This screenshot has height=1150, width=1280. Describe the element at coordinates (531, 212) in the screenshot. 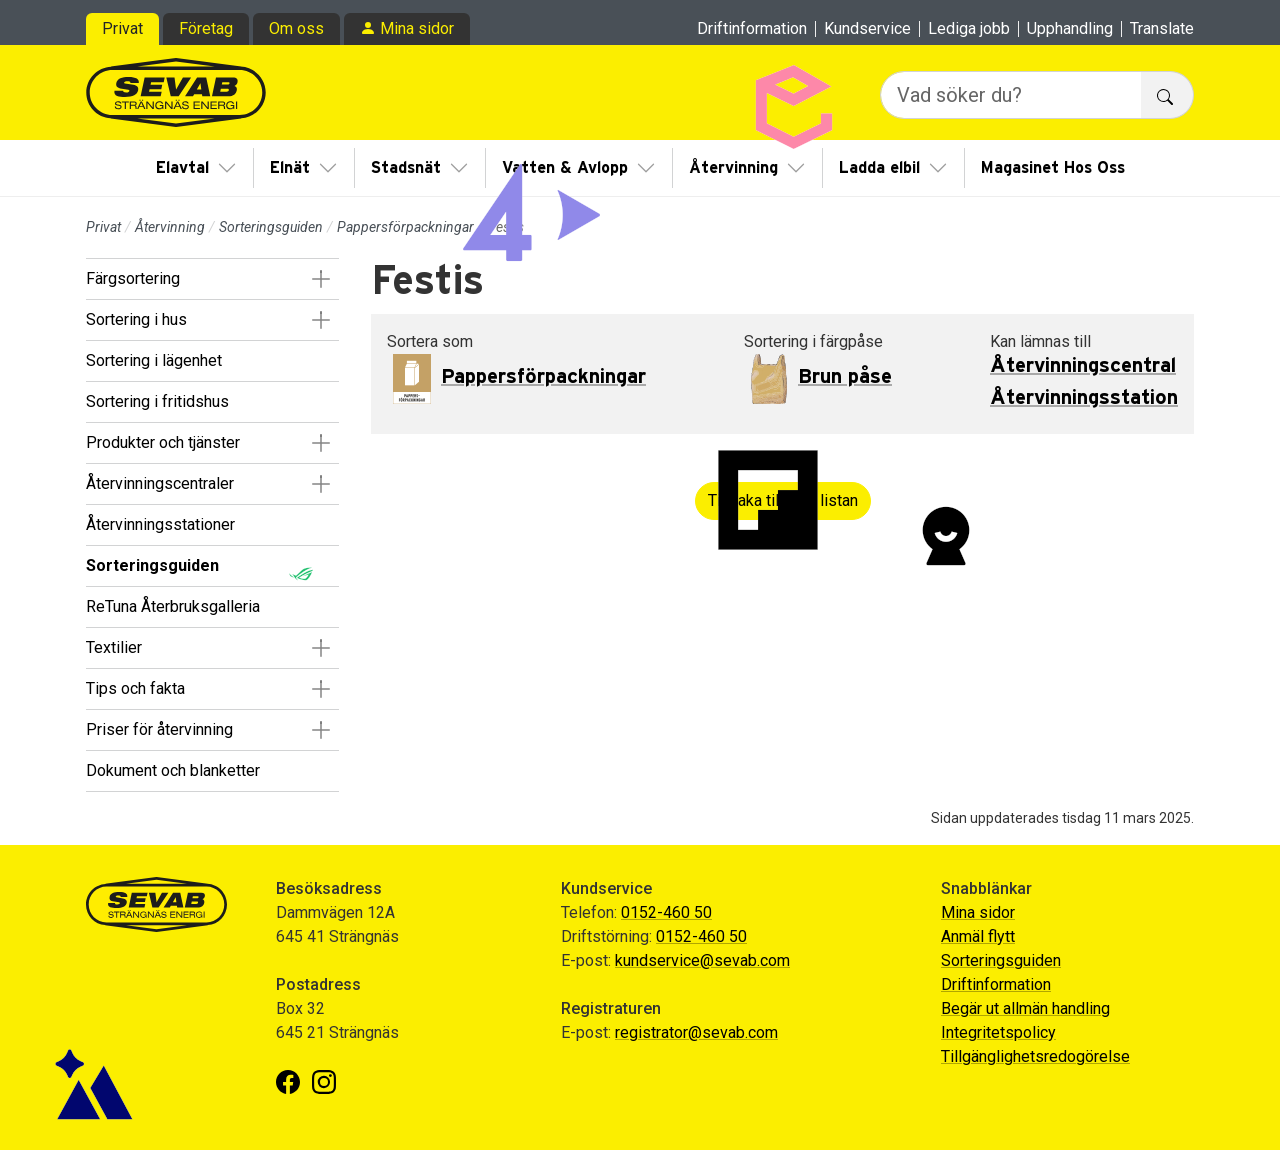

I see `open the tv4 play streaming app` at that location.